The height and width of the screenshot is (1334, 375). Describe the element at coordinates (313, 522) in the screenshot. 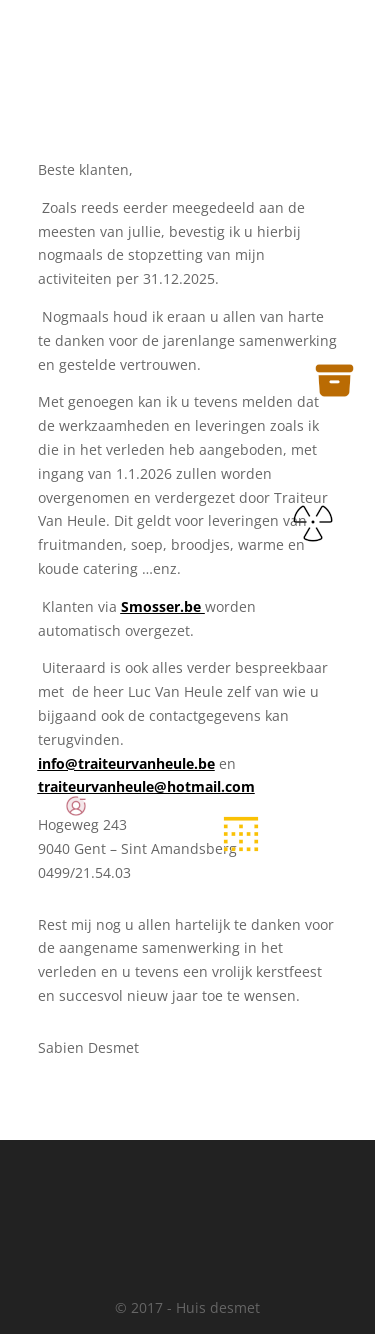

I see `indicates radioactive or hazardous material warning` at that location.